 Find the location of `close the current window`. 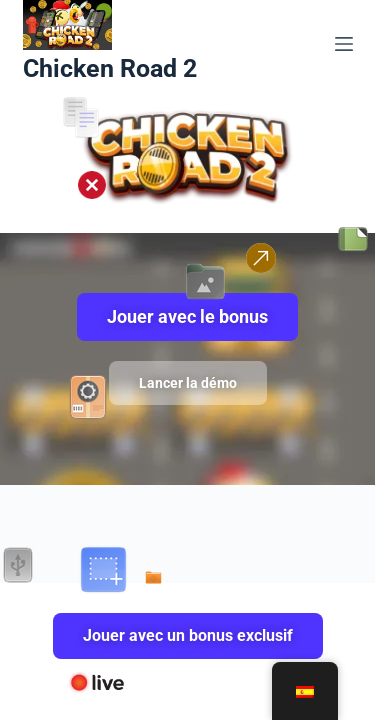

close the current window is located at coordinates (92, 185).